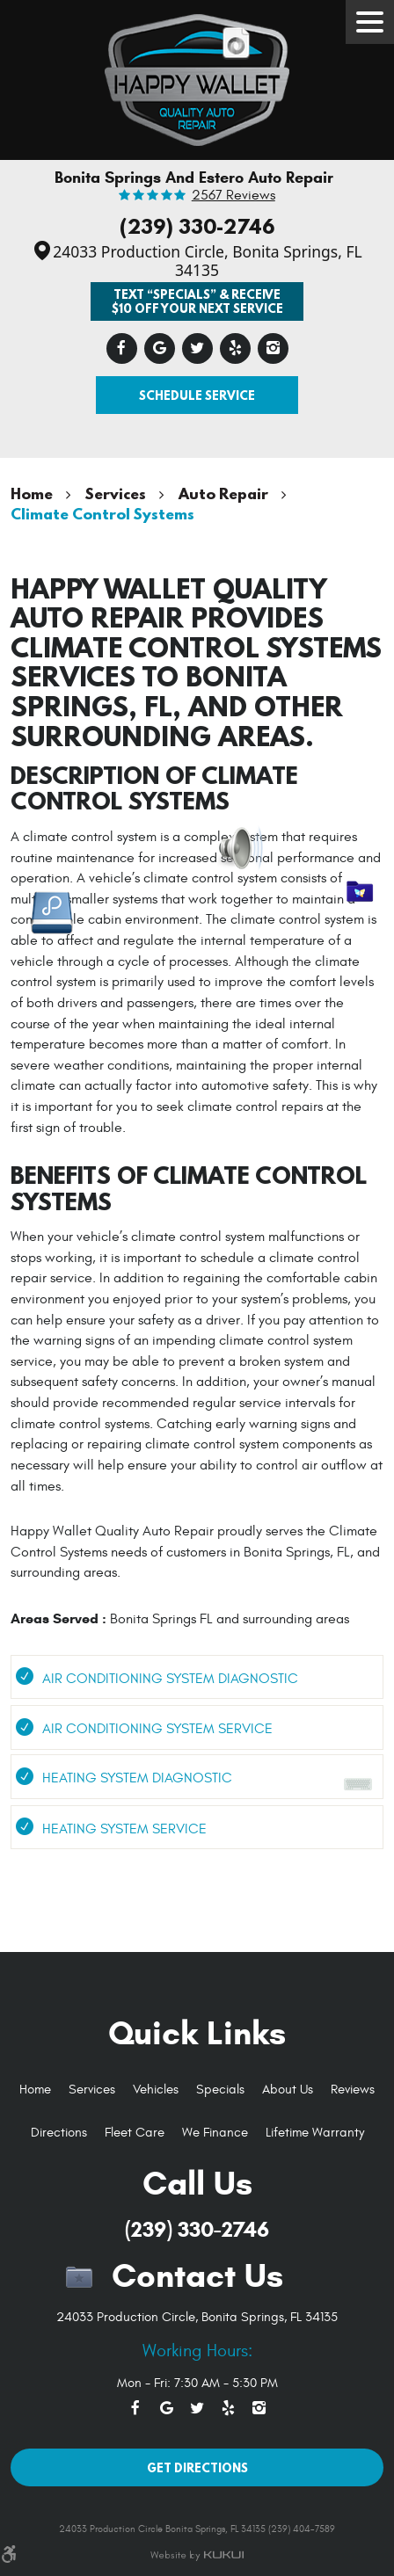 The width and height of the screenshot is (394, 2576). What do you see at coordinates (358, 1784) in the screenshot?
I see `connect to a bluetooth keyboard` at bounding box center [358, 1784].